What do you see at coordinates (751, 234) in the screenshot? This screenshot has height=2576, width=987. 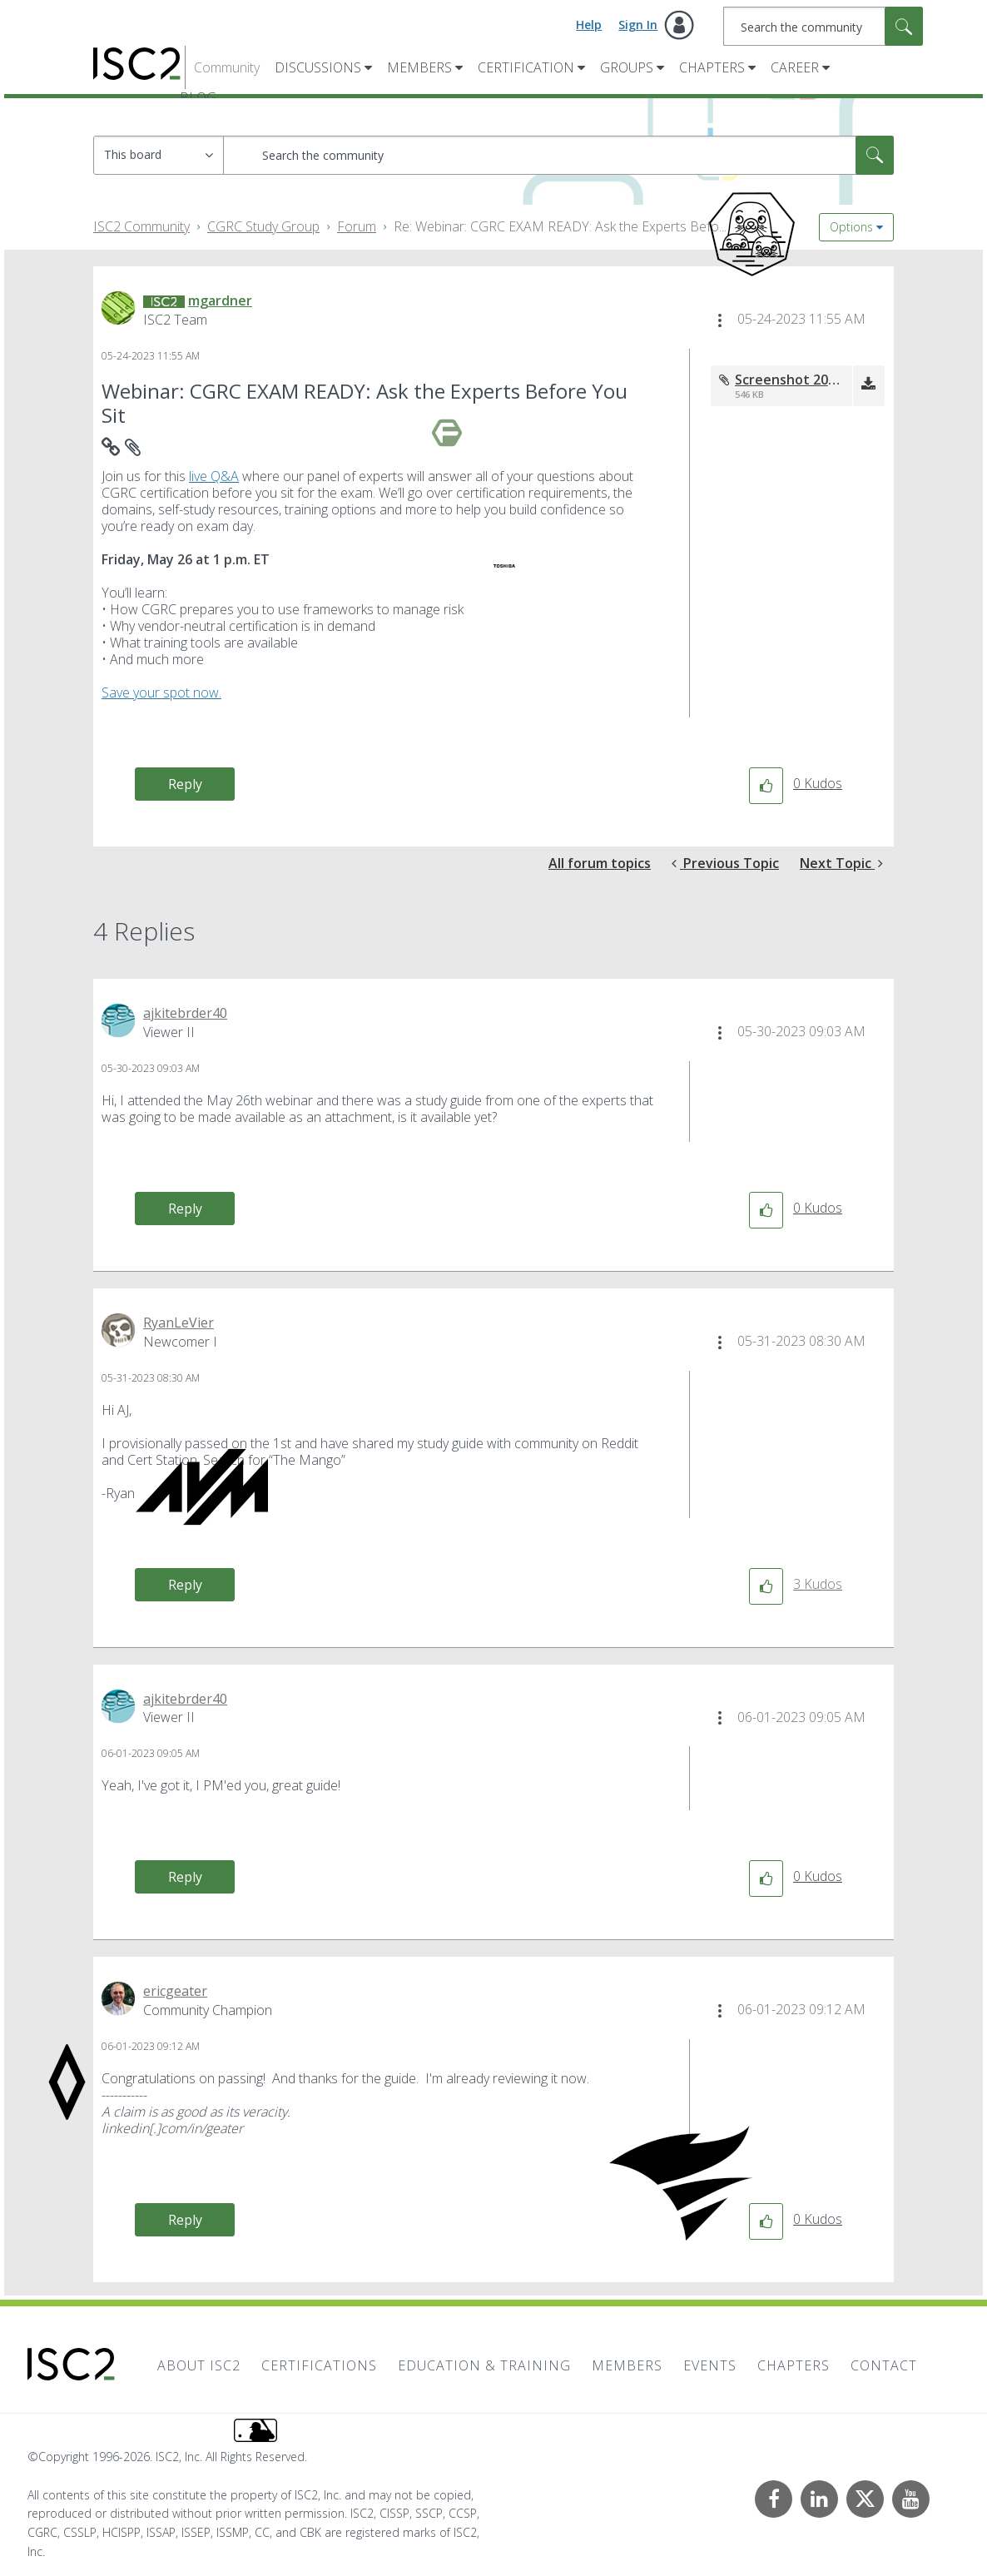 I see `open podman container management application` at bounding box center [751, 234].